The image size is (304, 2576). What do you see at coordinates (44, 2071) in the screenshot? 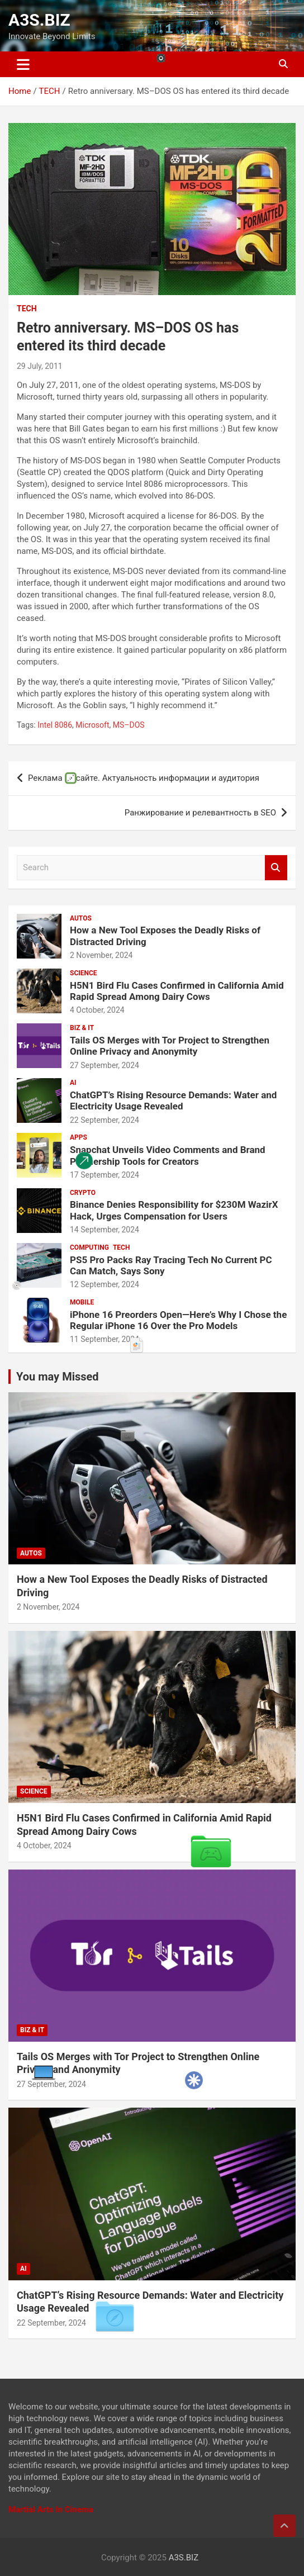
I see `represents a macbook pro device in system settings` at bounding box center [44, 2071].